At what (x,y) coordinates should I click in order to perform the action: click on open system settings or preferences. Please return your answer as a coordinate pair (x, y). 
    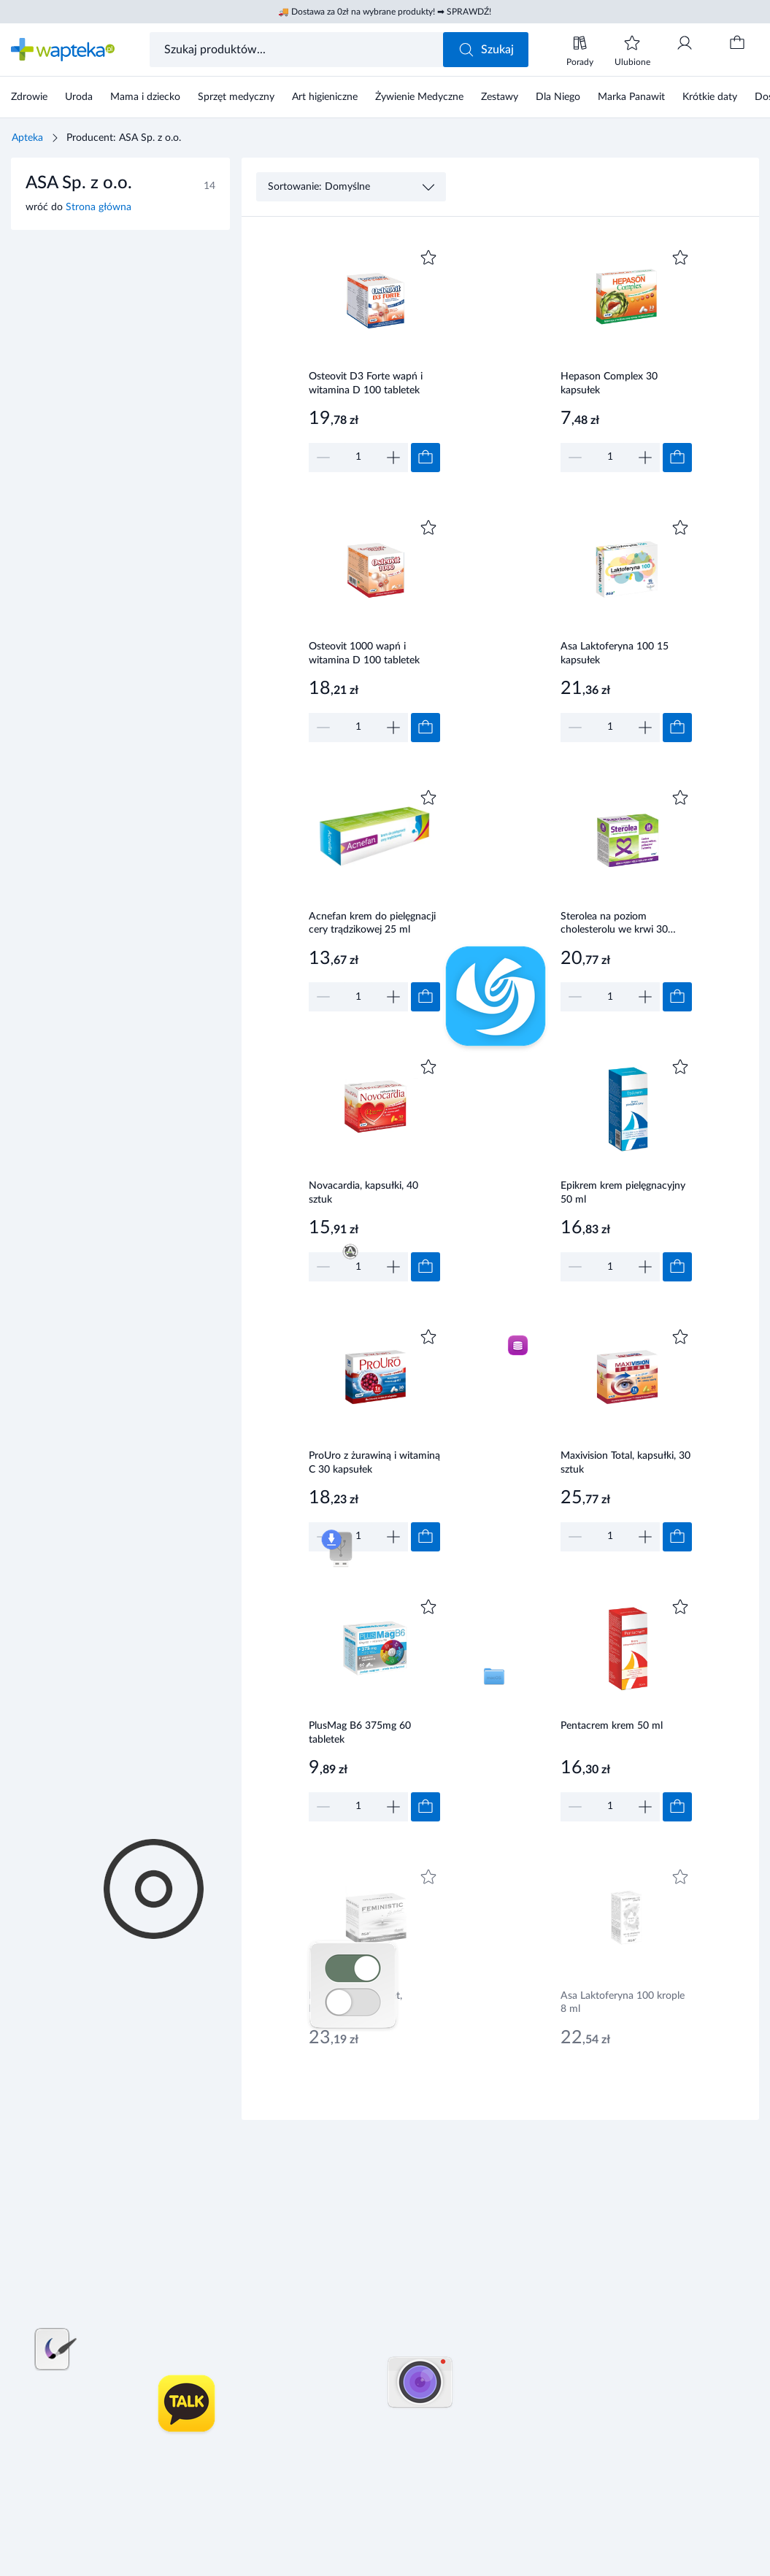
    Looking at the image, I should click on (353, 1985).